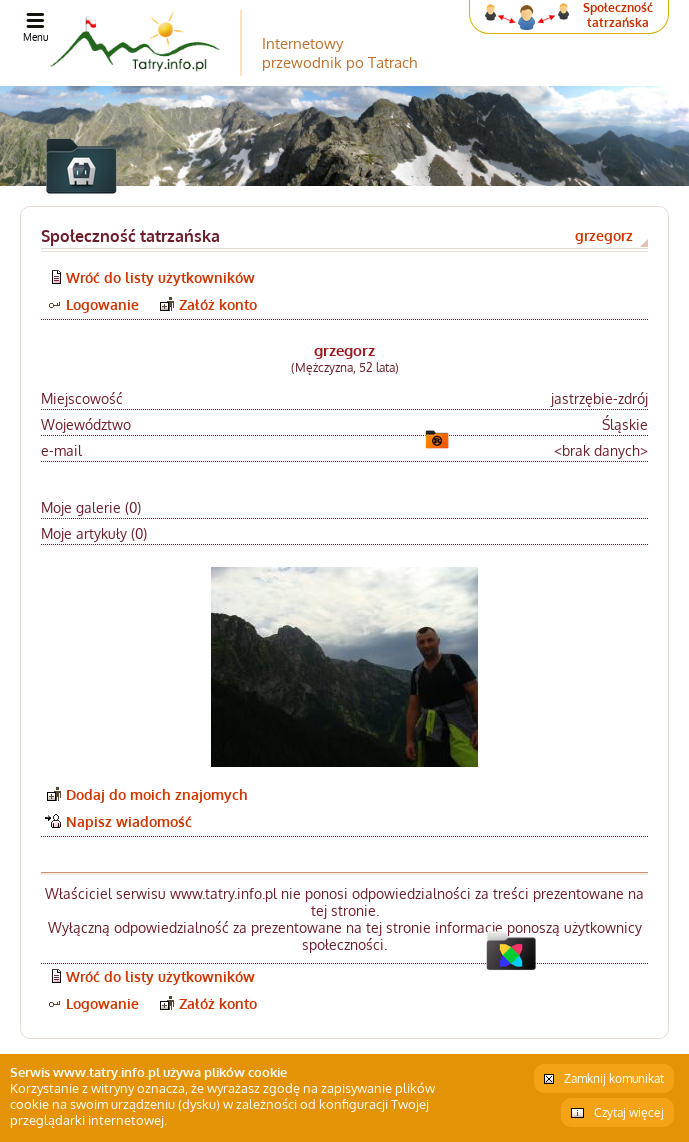  Describe the element at coordinates (81, 168) in the screenshot. I see `open cordova project folder` at that location.